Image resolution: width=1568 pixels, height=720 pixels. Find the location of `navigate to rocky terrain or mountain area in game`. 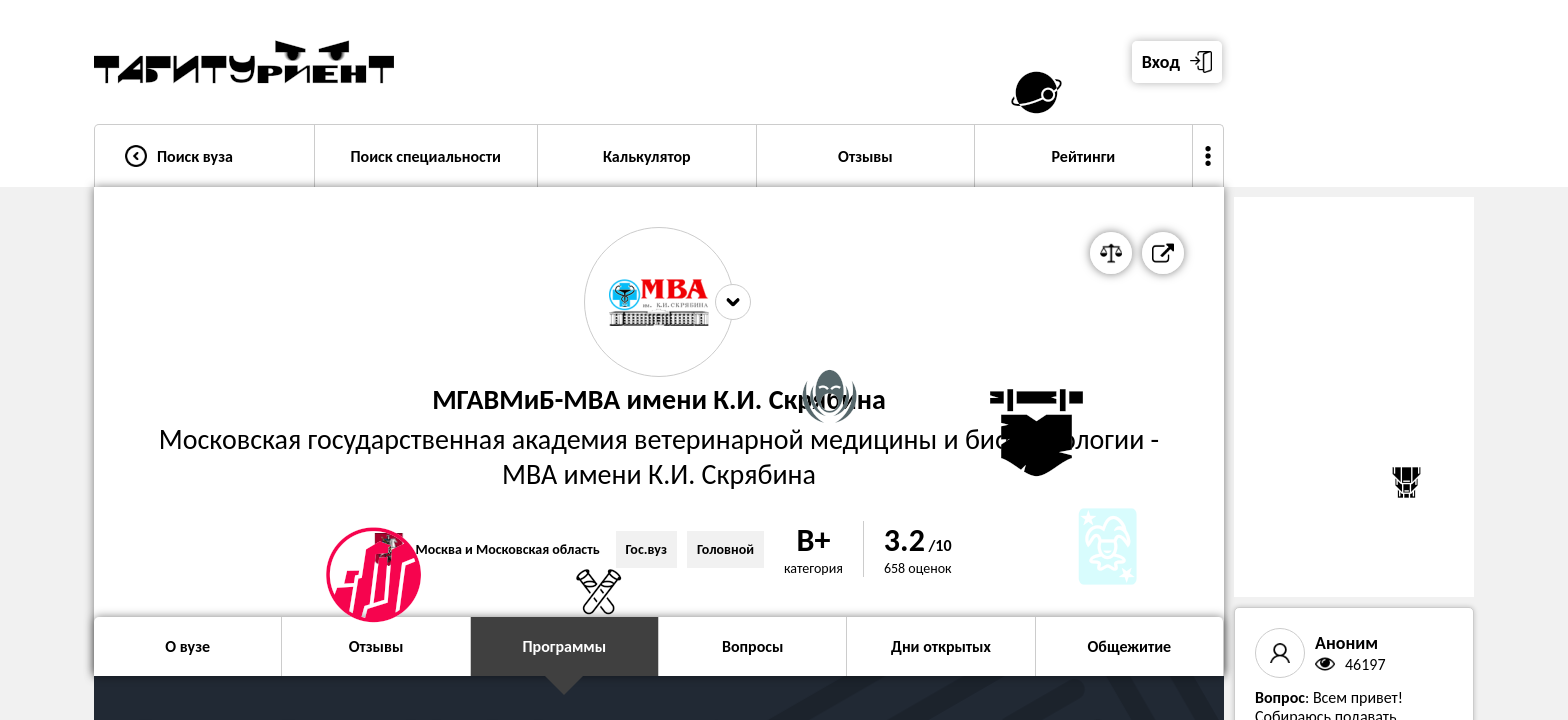

navigate to rocky terrain or mountain area in game is located at coordinates (373, 574).